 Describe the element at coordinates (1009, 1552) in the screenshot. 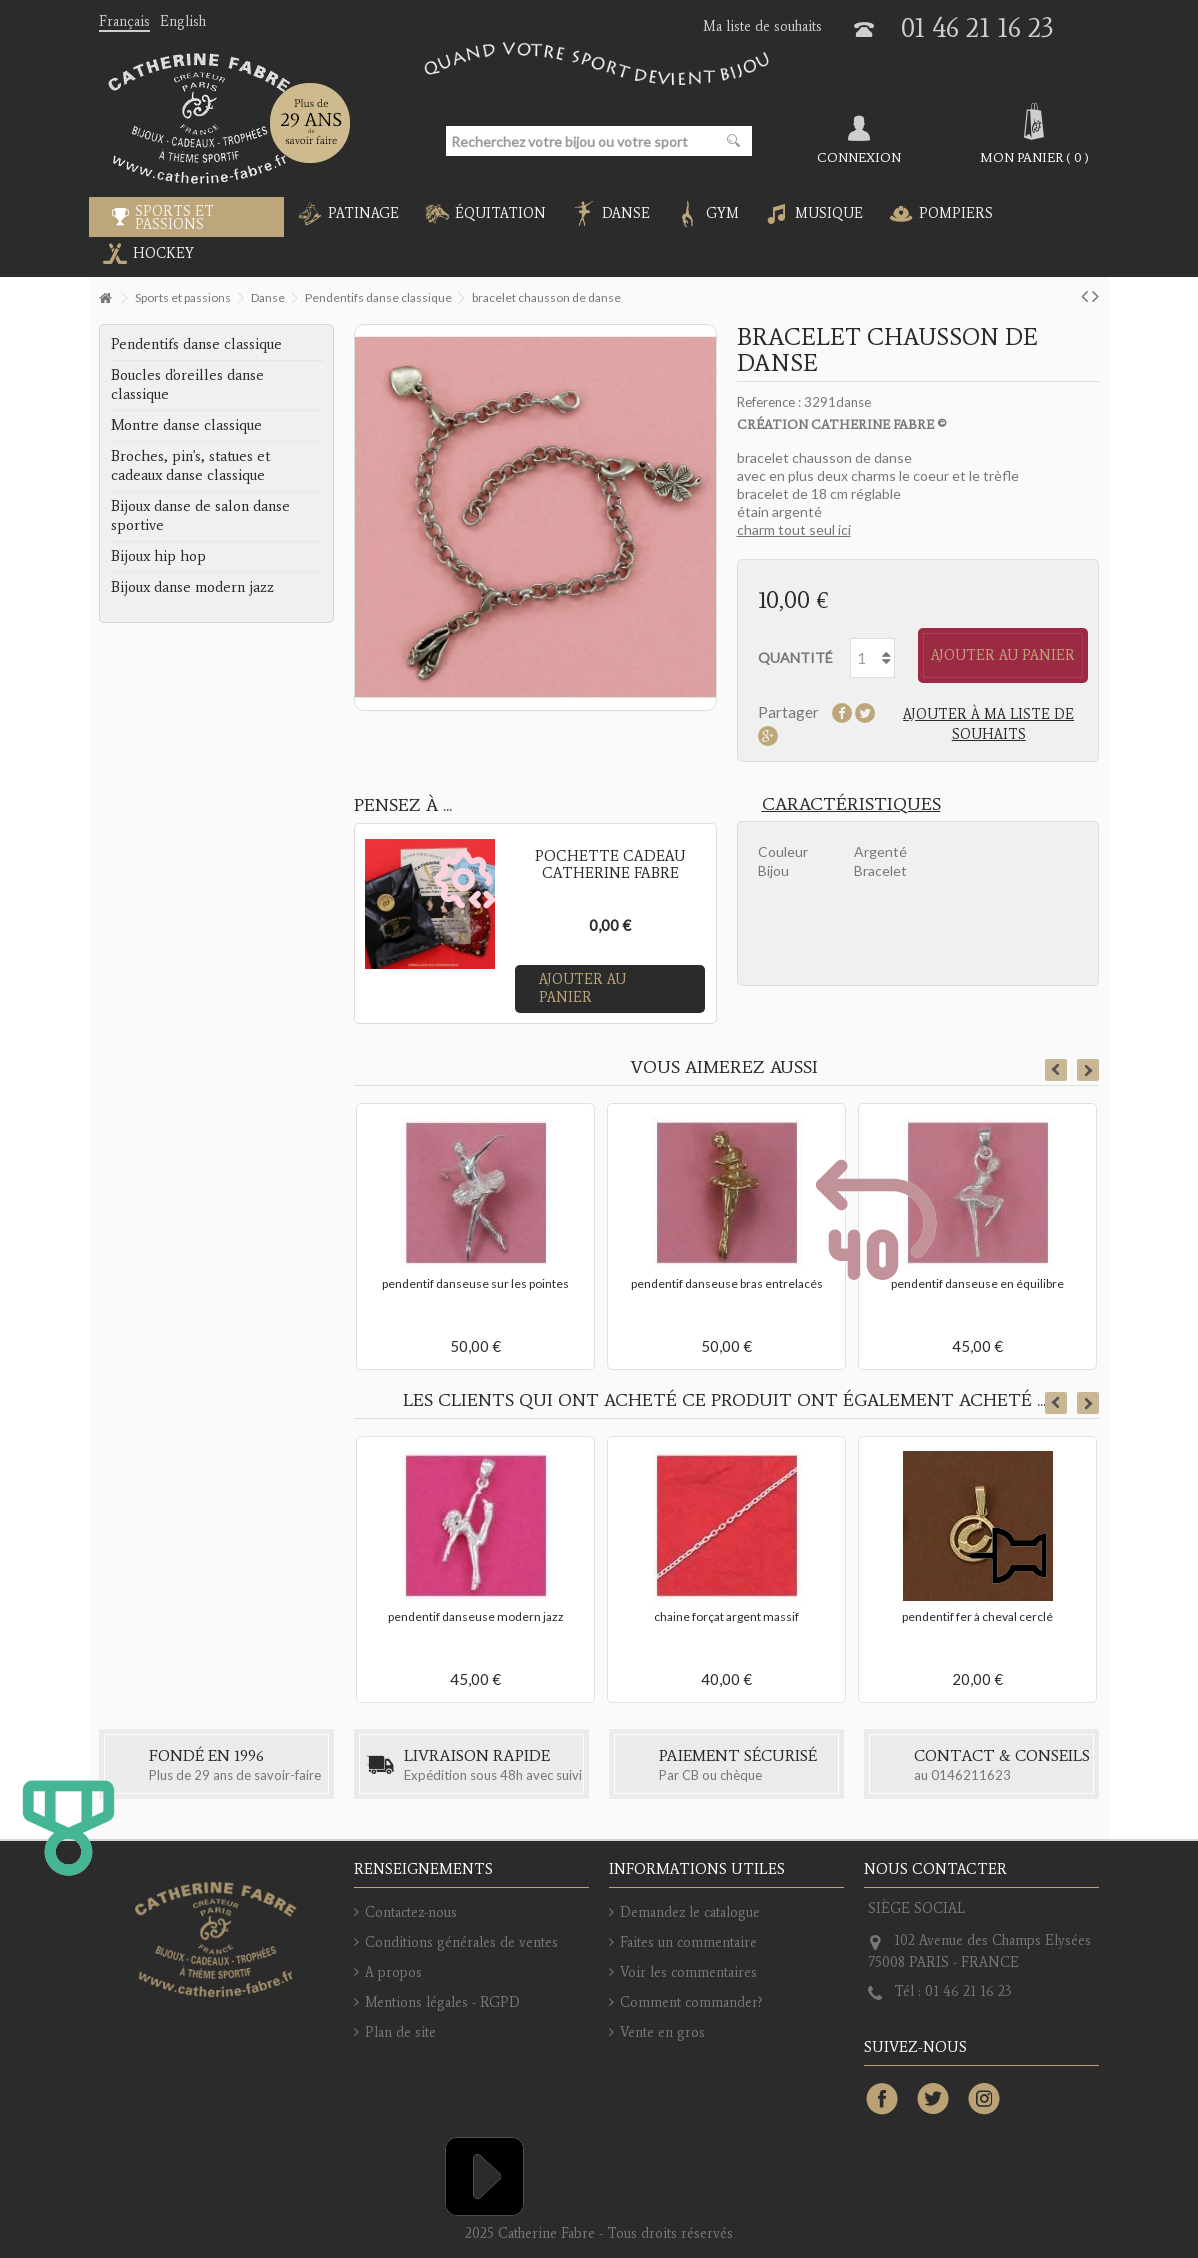

I see `pin an item to keep it visible` at that location.